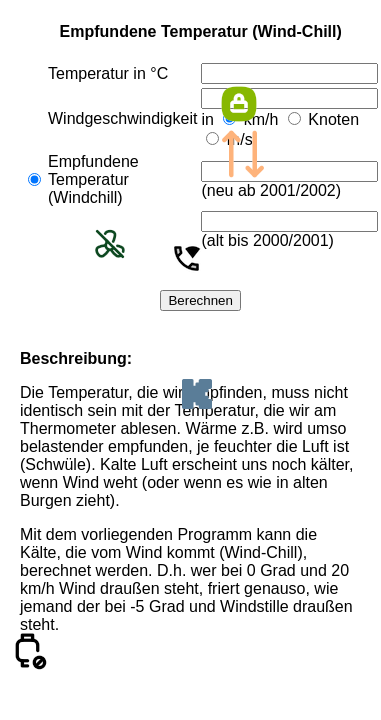 This screenshot has height=720, width=381. What do you see at coordinates (186, 258) in the screenshot?
I see `enable wifi calling feature` at bounding box center [186, 258].